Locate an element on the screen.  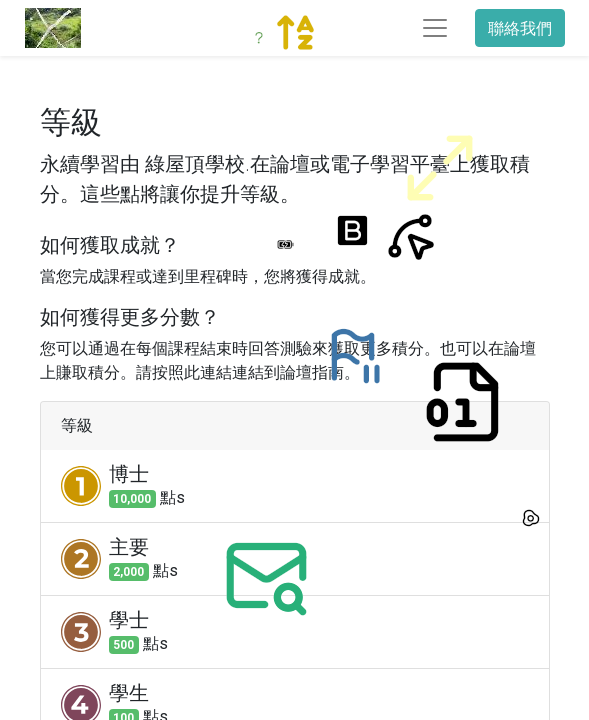
indicates device is currently charging is located at coordinates (285, 244).